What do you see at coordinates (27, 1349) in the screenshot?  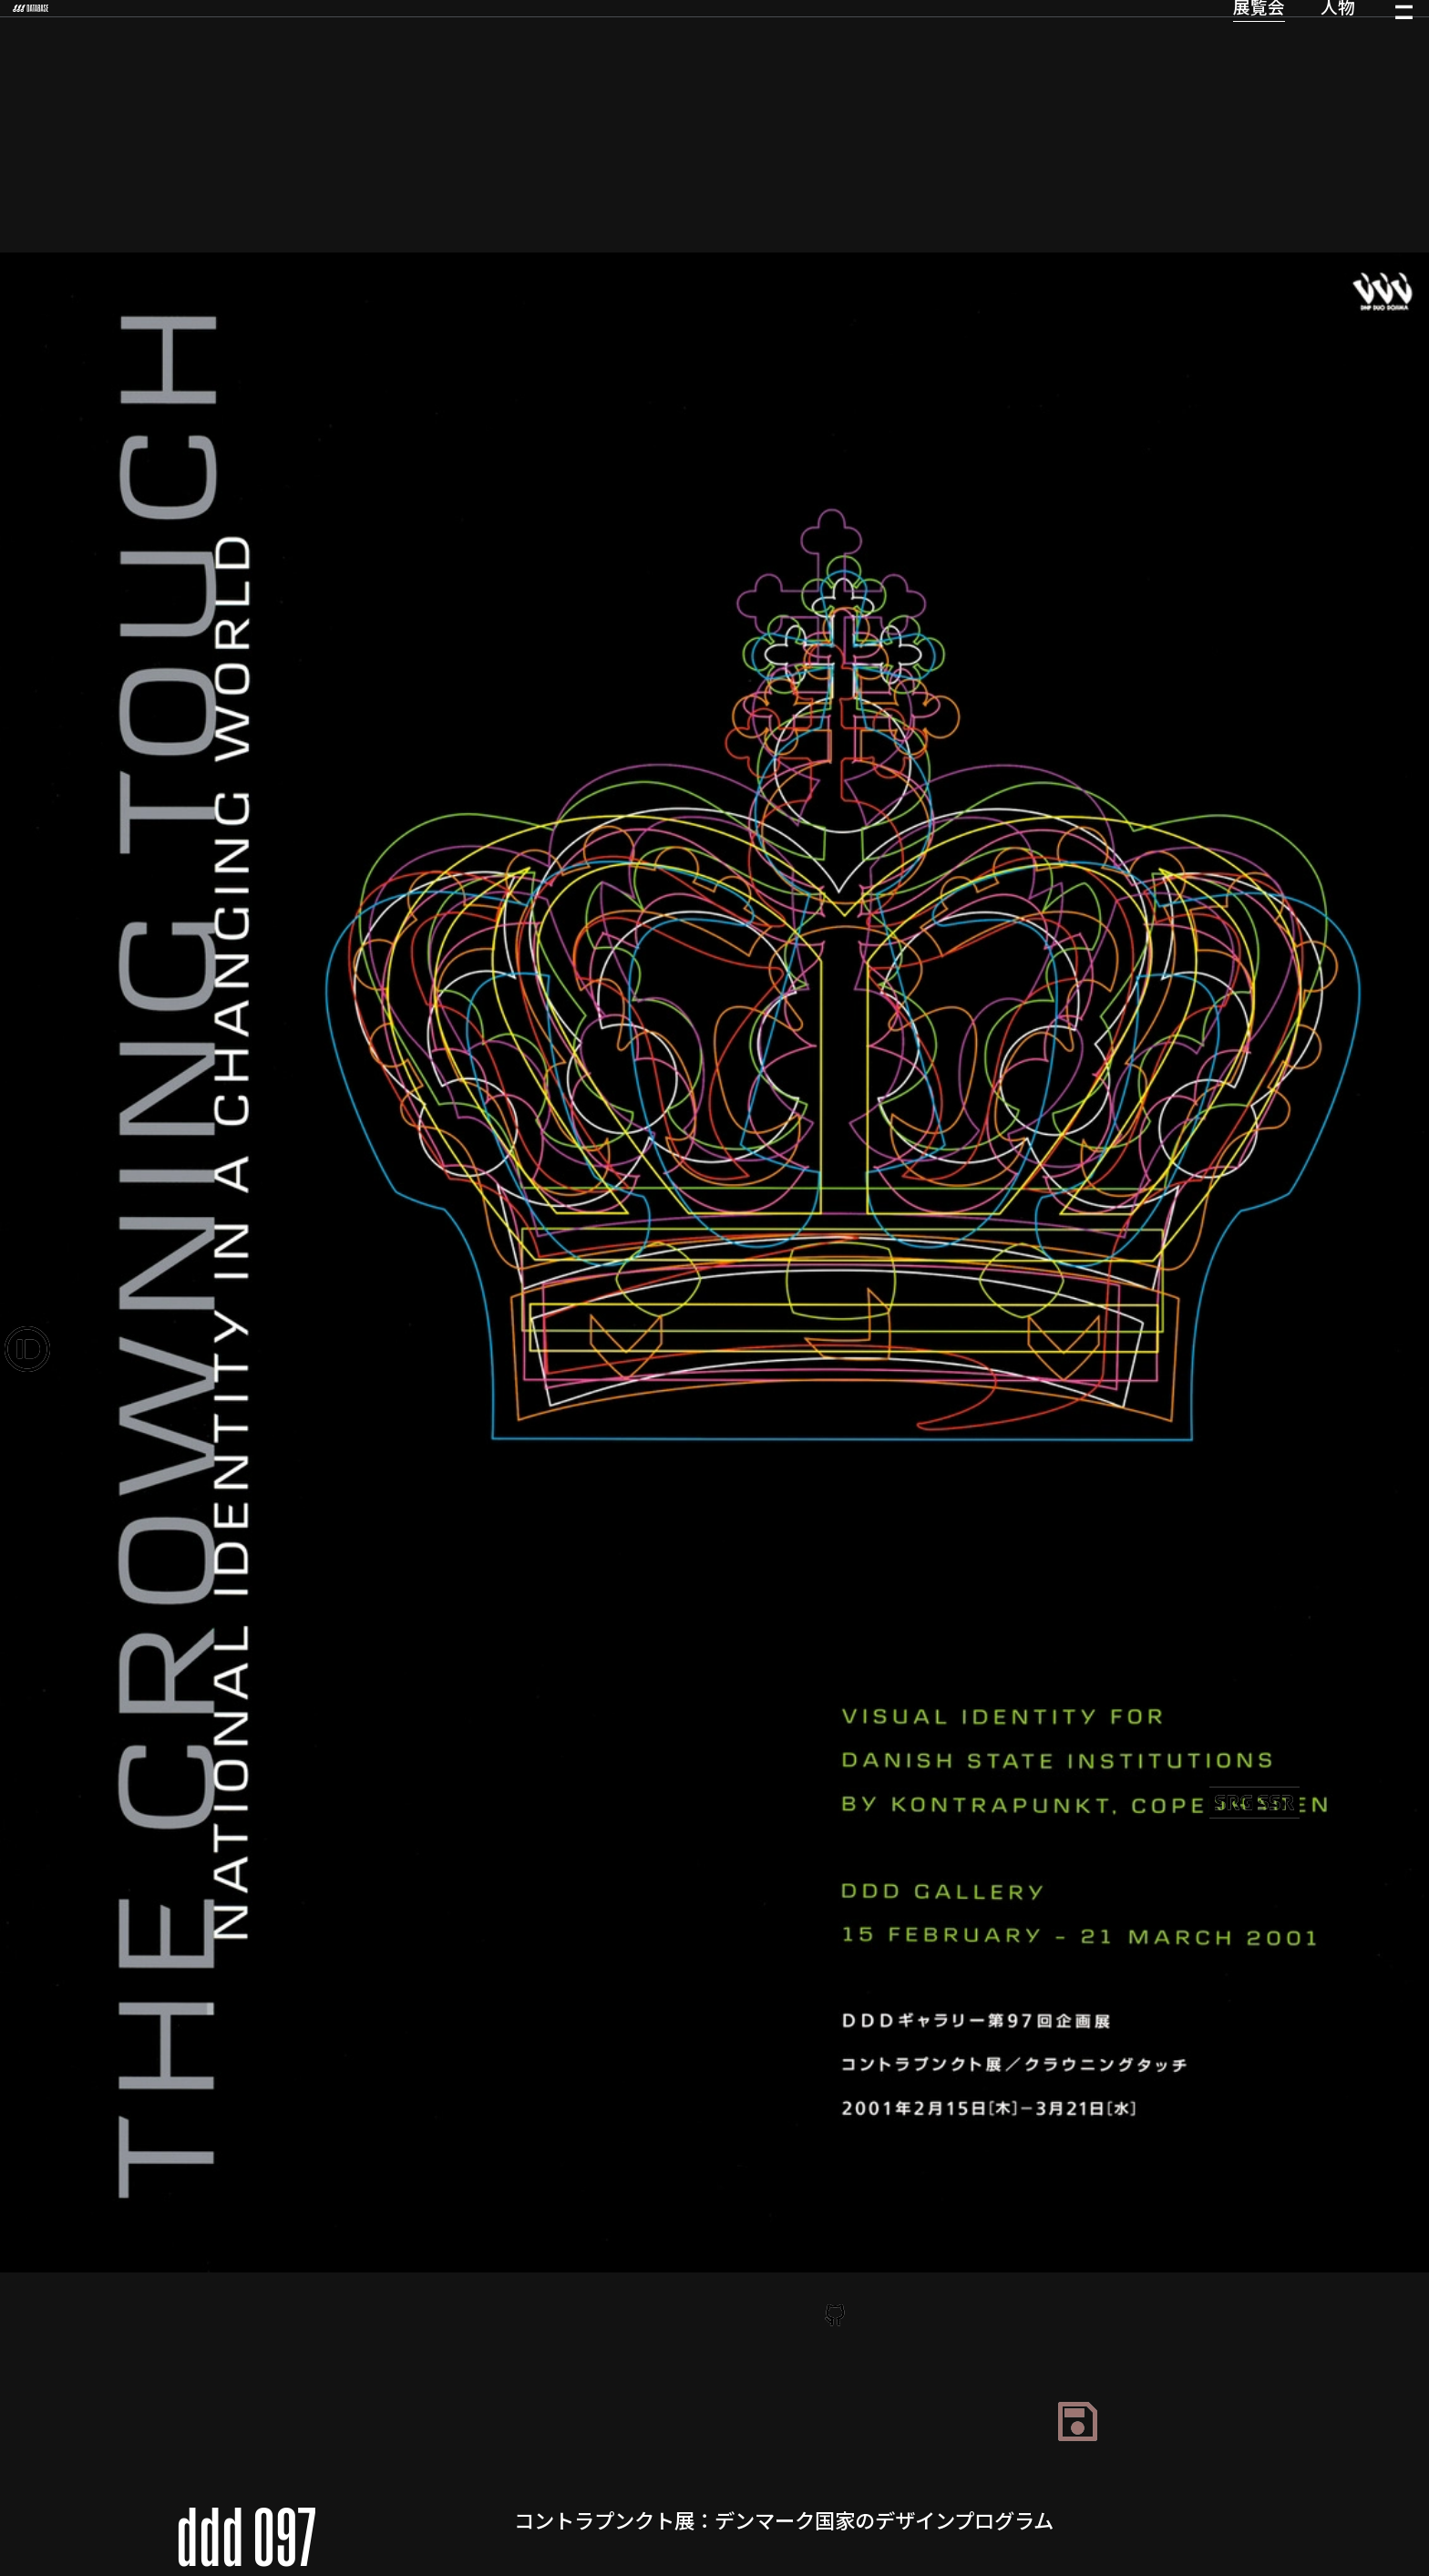 I see `open pushbullet app` at bounding box center [27, 1349].